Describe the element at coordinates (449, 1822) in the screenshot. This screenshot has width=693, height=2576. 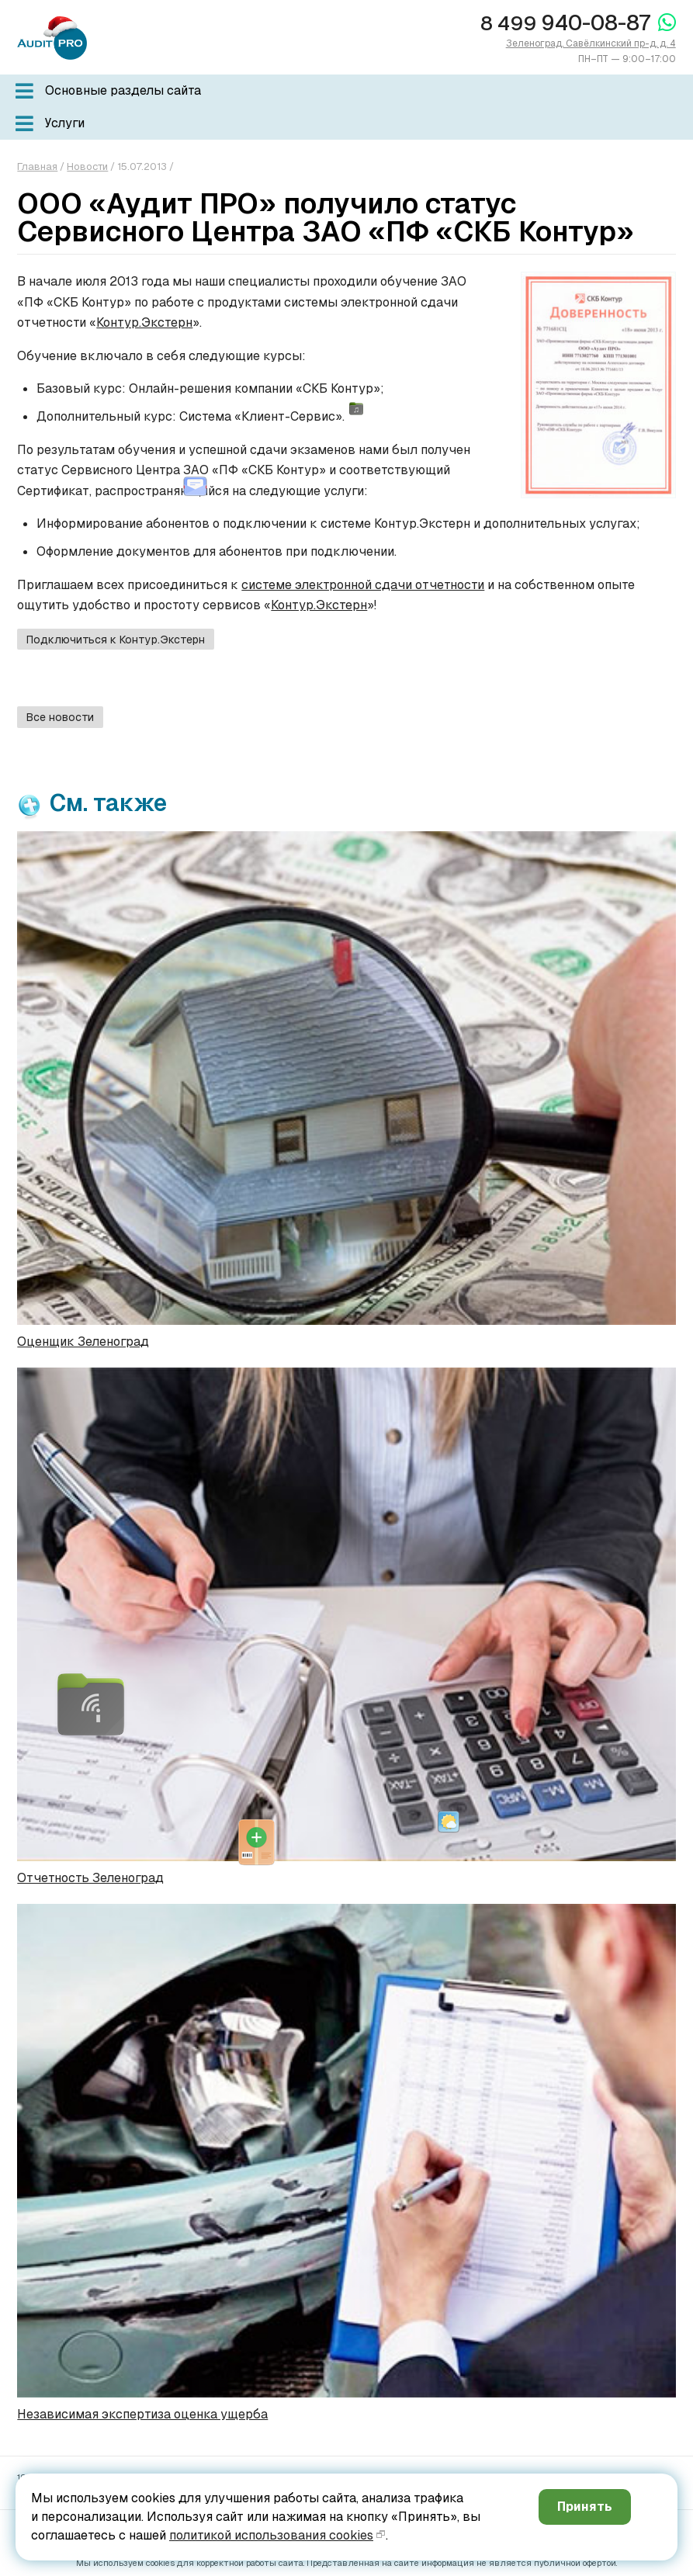
I see `open the weather app` at that location.